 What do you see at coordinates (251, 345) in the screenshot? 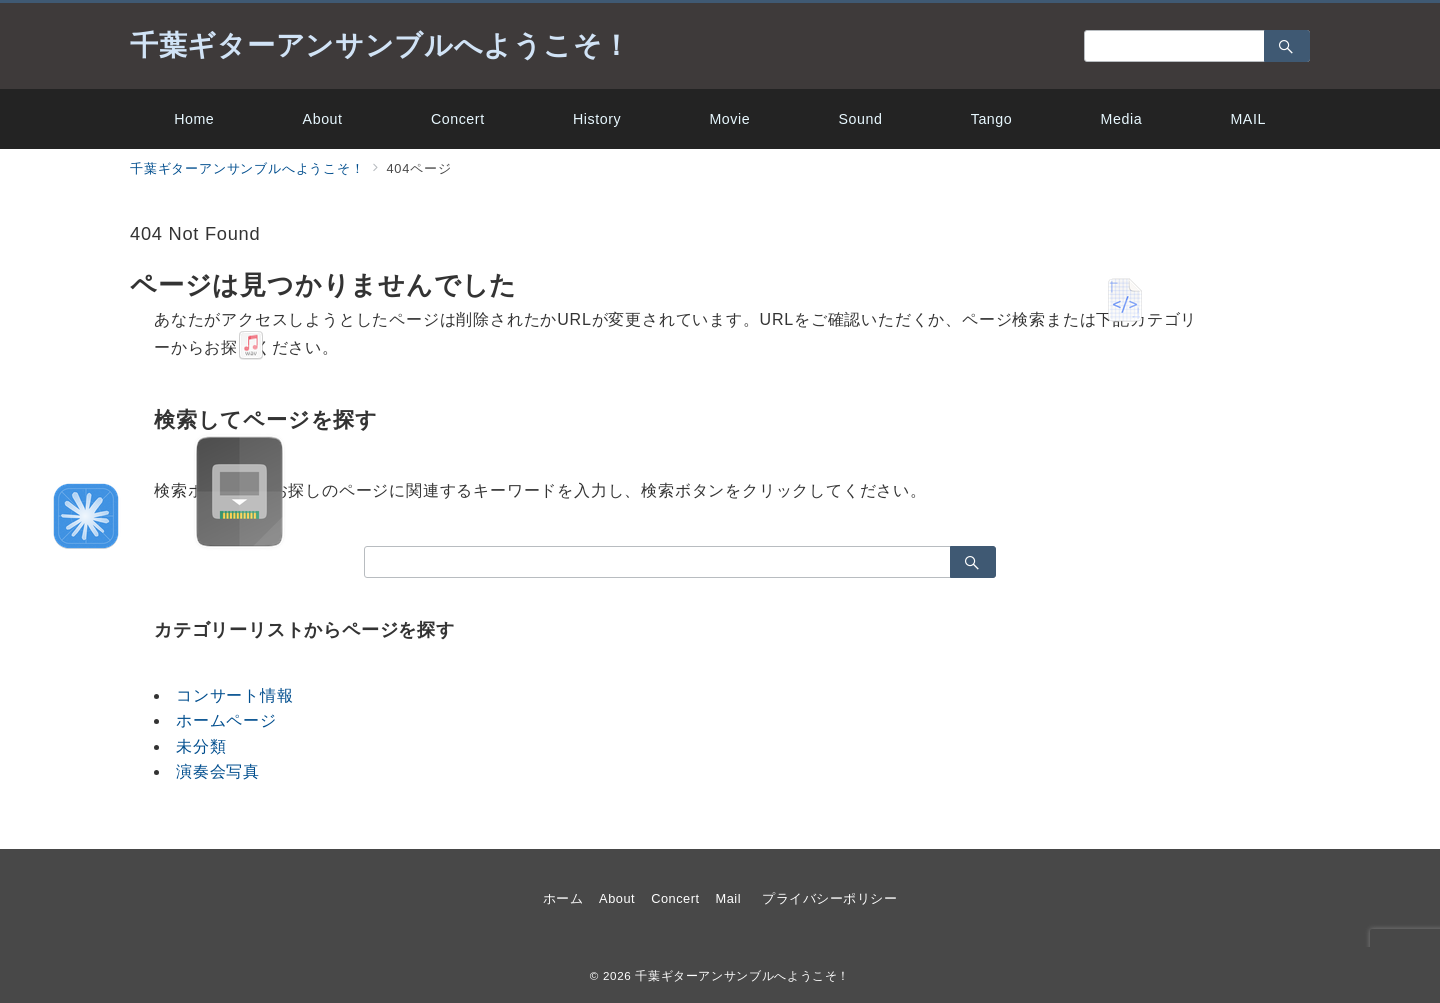
I see `a wav audio file` at bounding box center [251, 345].